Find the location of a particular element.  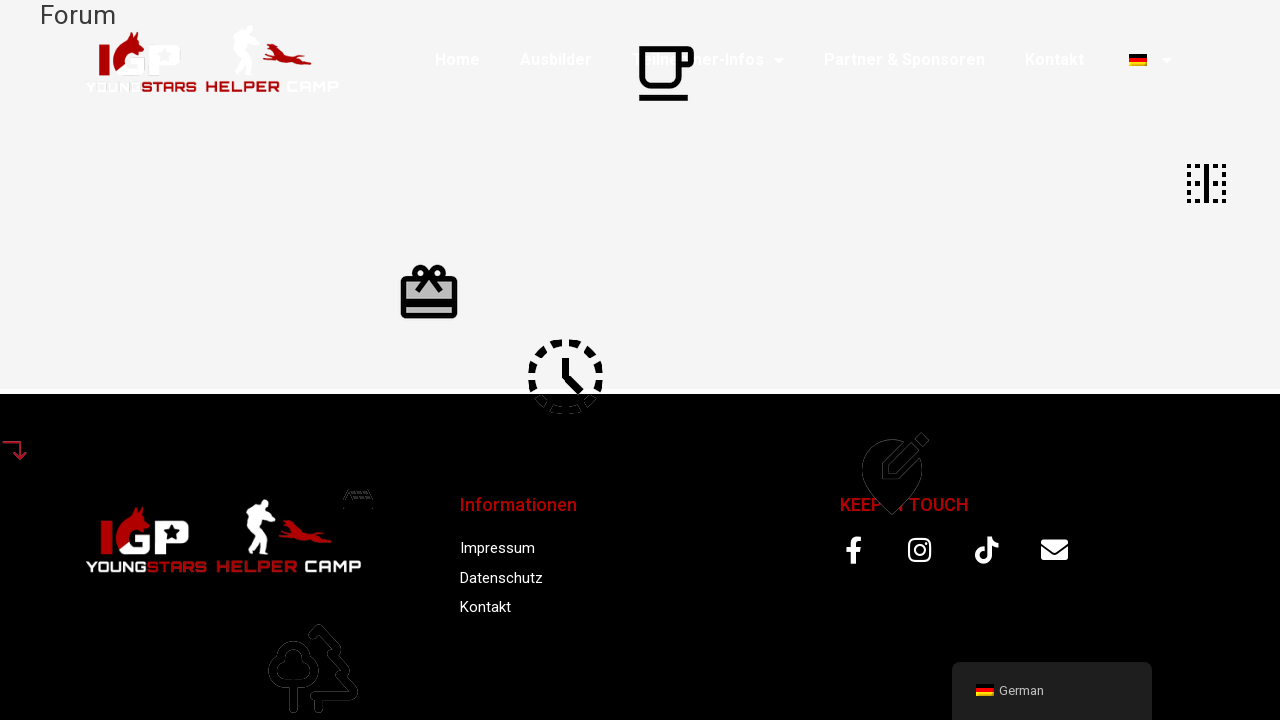

move item right then down is located at coordinates (14, 449).